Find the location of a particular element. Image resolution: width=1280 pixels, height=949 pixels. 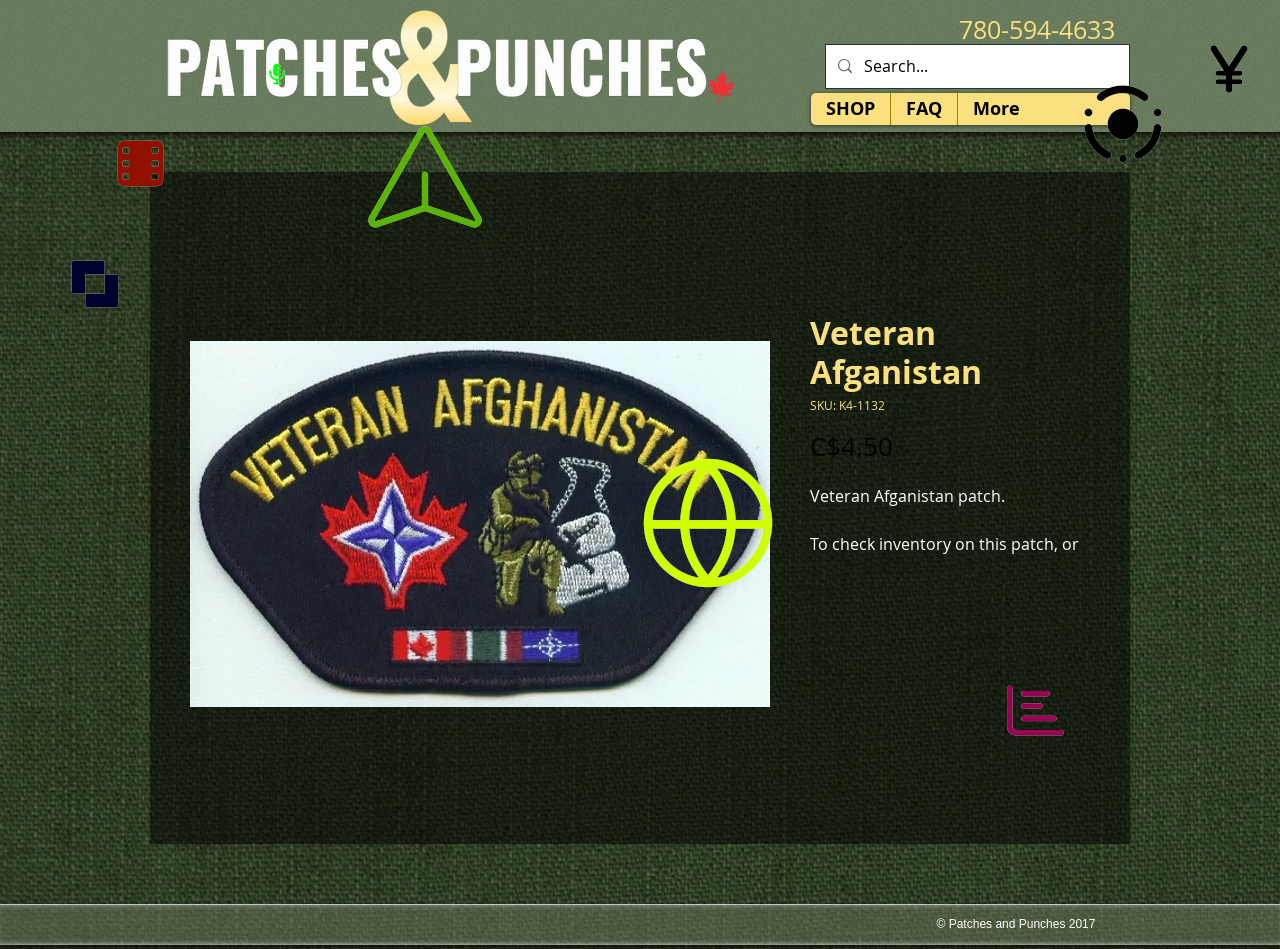

view price in japanese yen is located at coordinates (1229, 69).